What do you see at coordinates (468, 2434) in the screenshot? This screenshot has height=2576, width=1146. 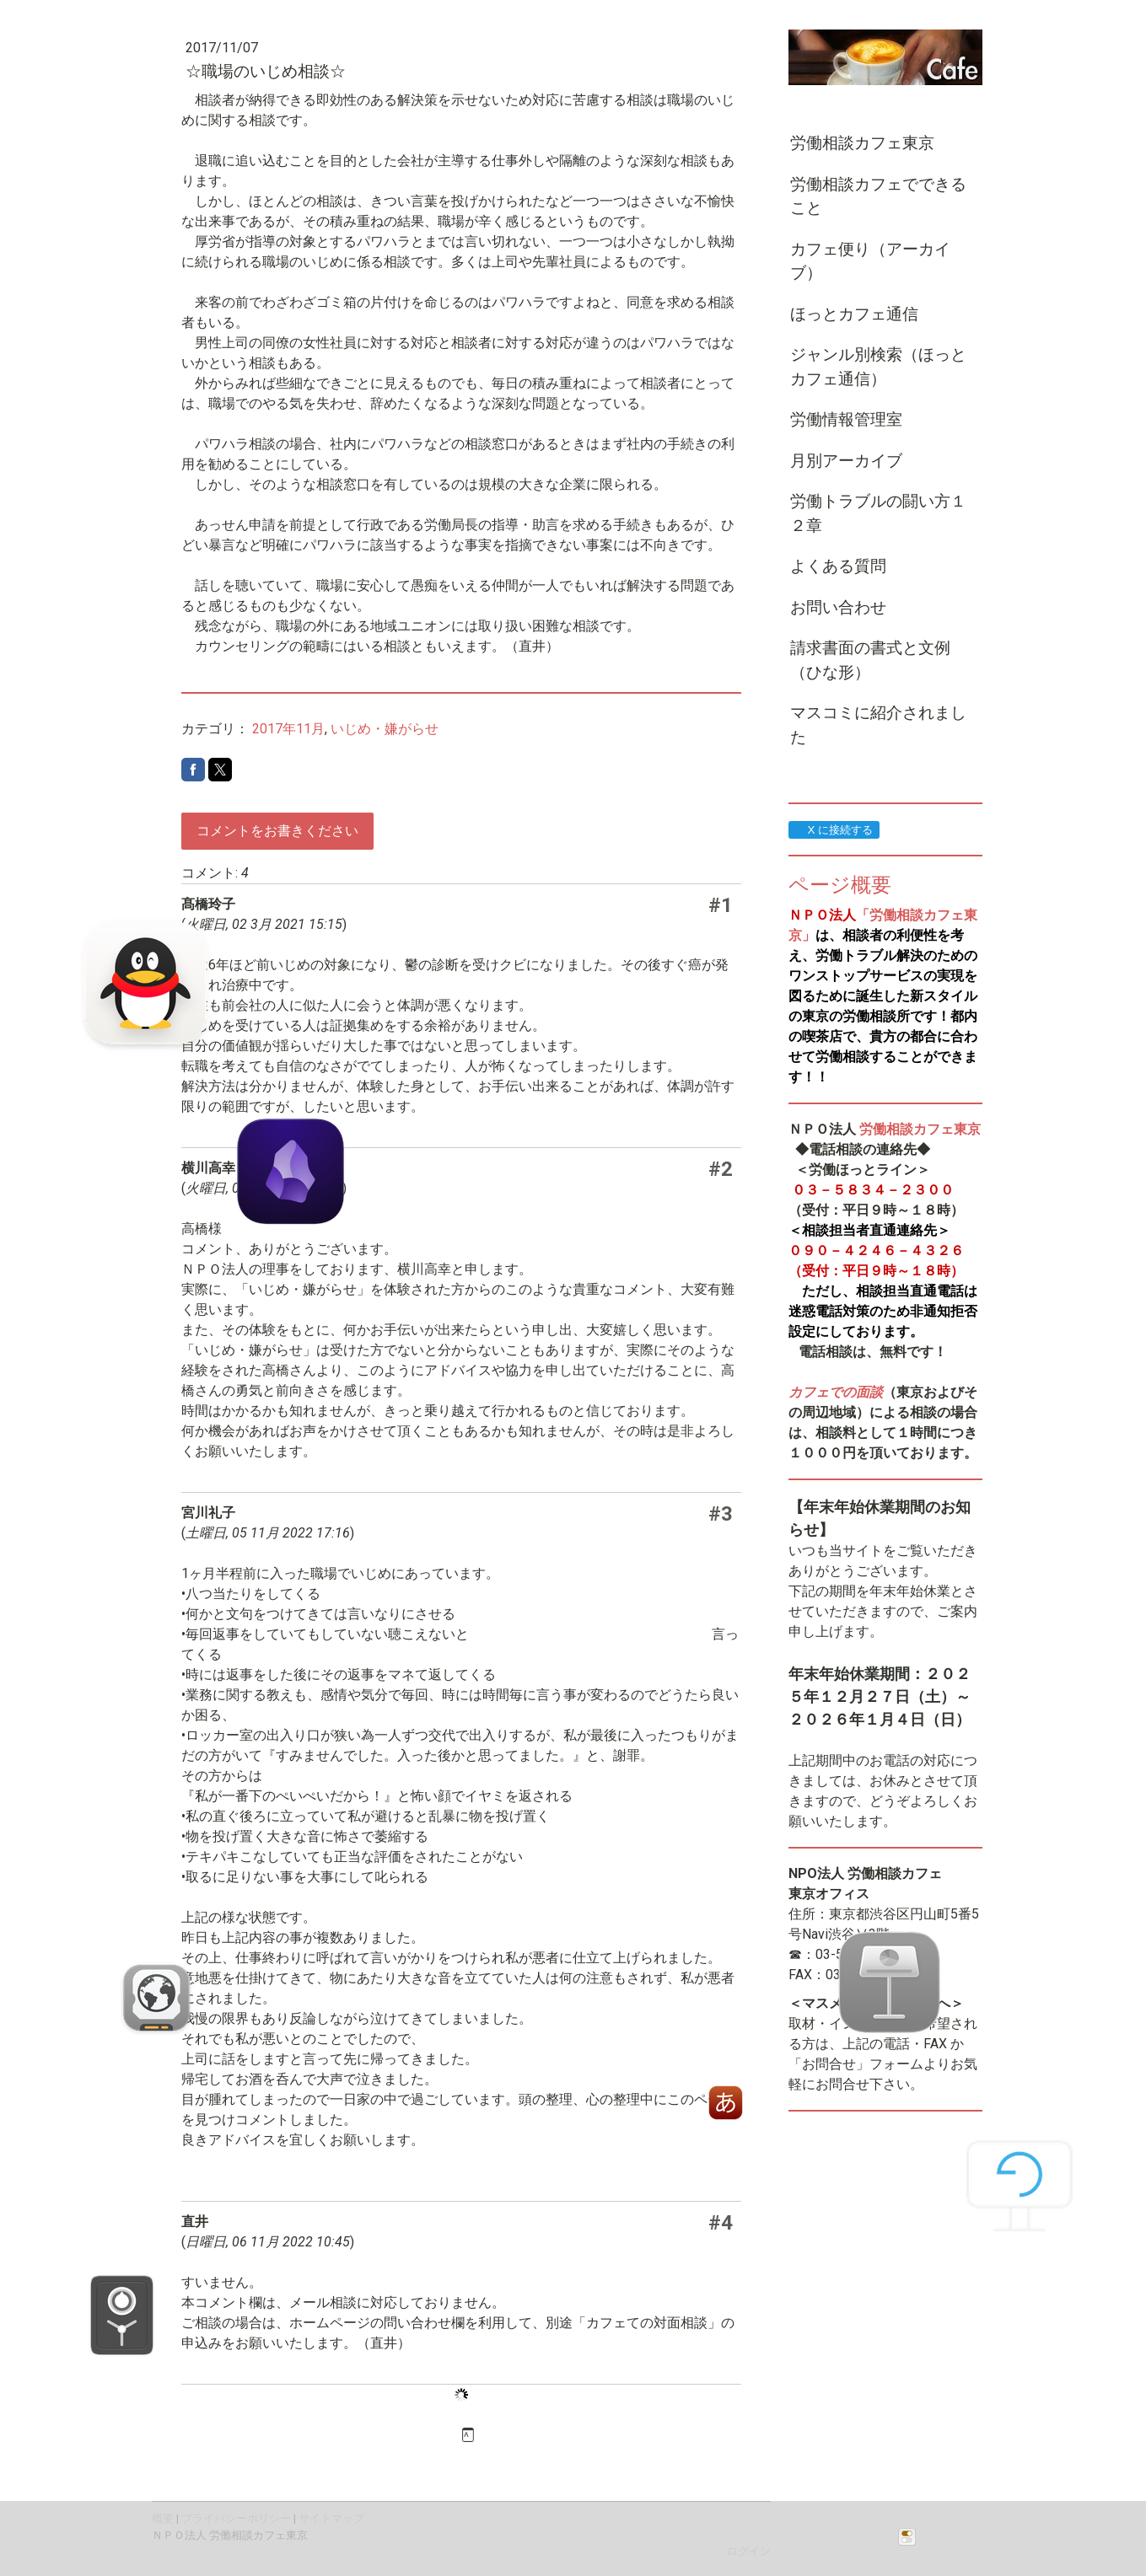 I see `open ebook reader app` at bounding box center [468, 2434].